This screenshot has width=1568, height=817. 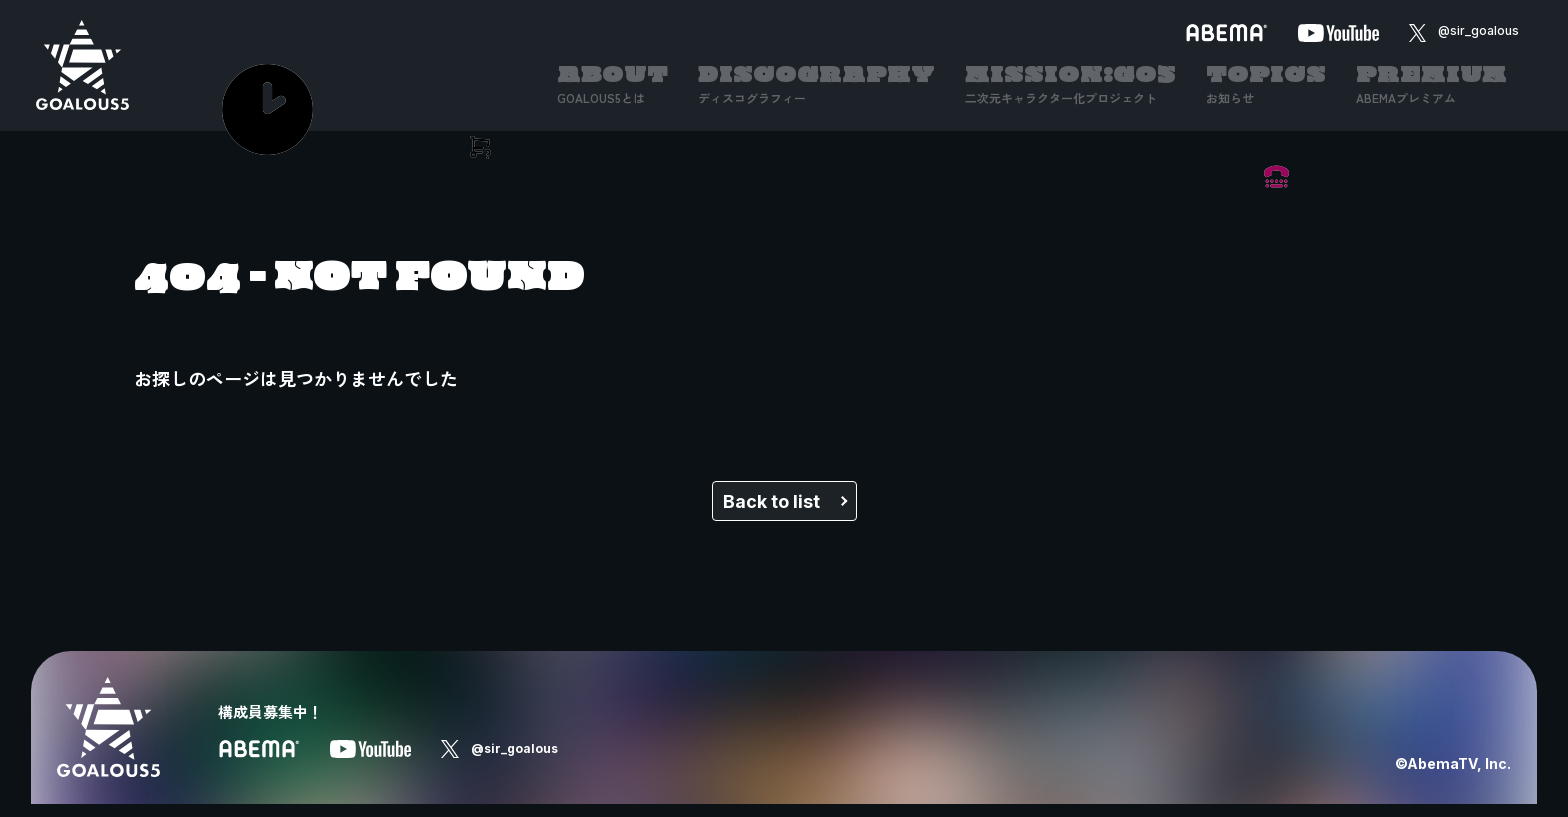 I want to click on enable tty/tdd accessibility for hearing-impaired calls, so click(x=1276, y=176).